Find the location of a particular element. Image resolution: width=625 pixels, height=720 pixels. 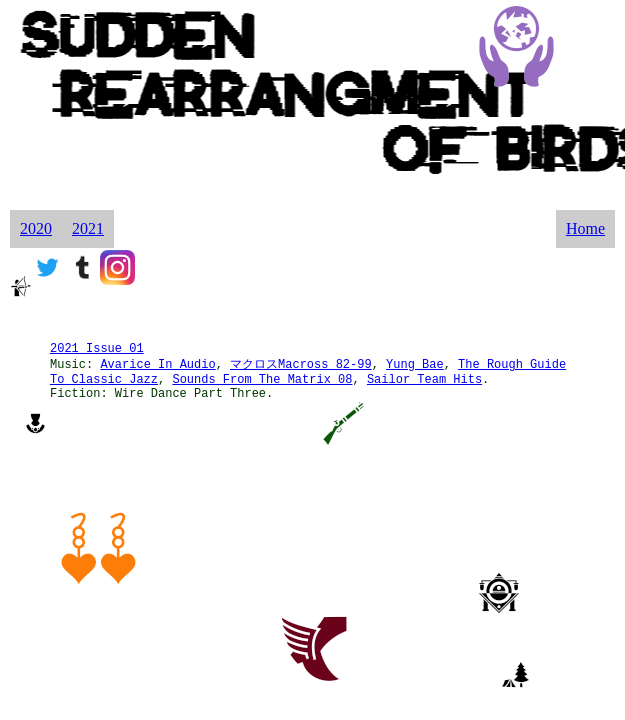

select musket weapon in game inventory is located at coordinates (343, 423).